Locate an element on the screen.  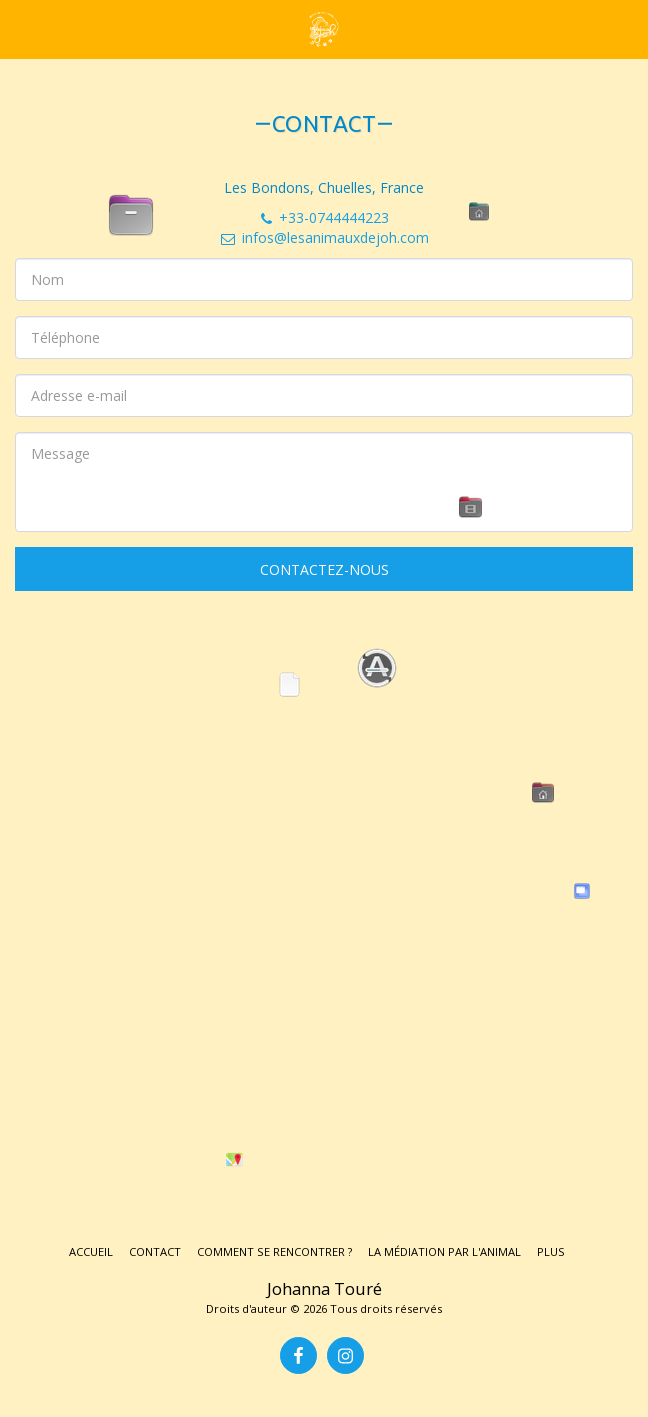
open gnome maps application is located at coordinates (234, 1159).